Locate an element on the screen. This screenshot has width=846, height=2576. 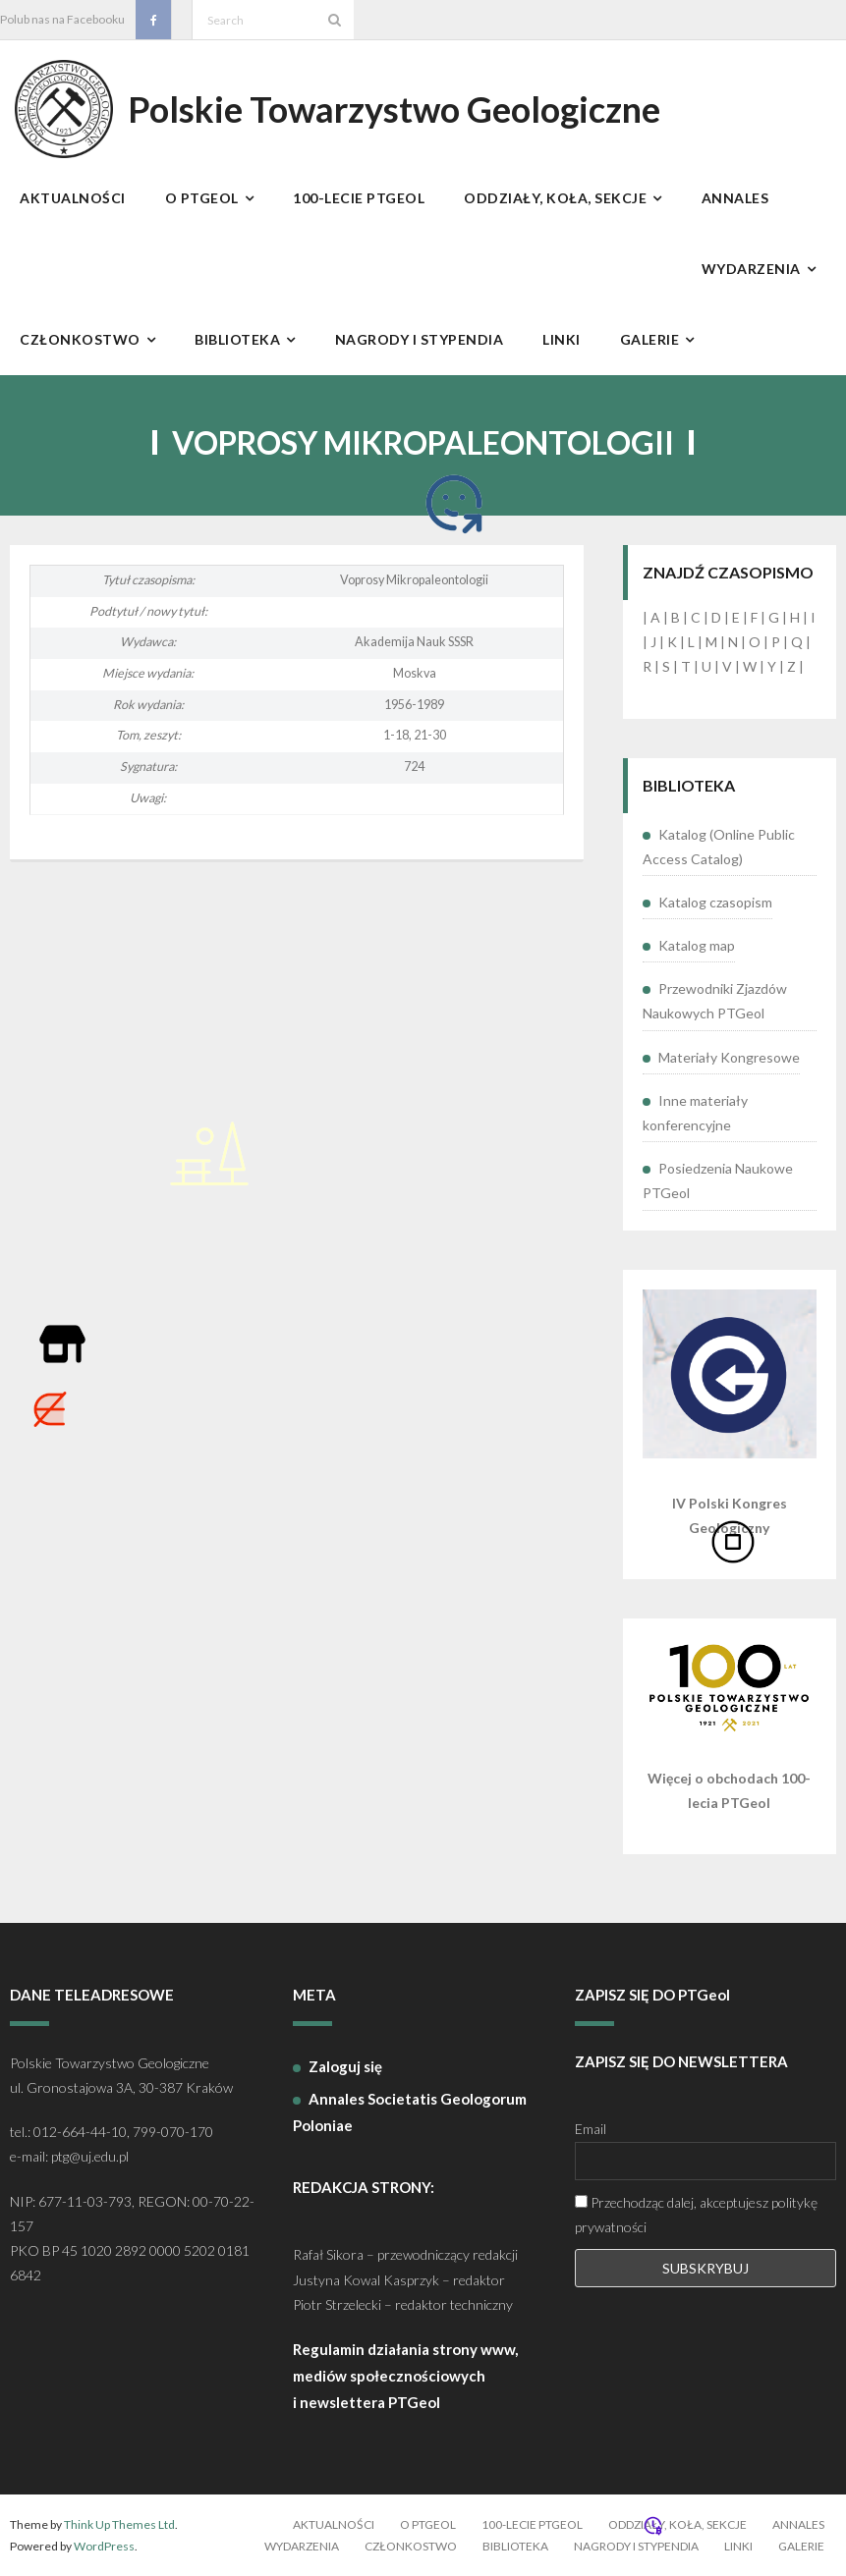
view nearby parks or green spaces is located at coordinates (209, 1158).